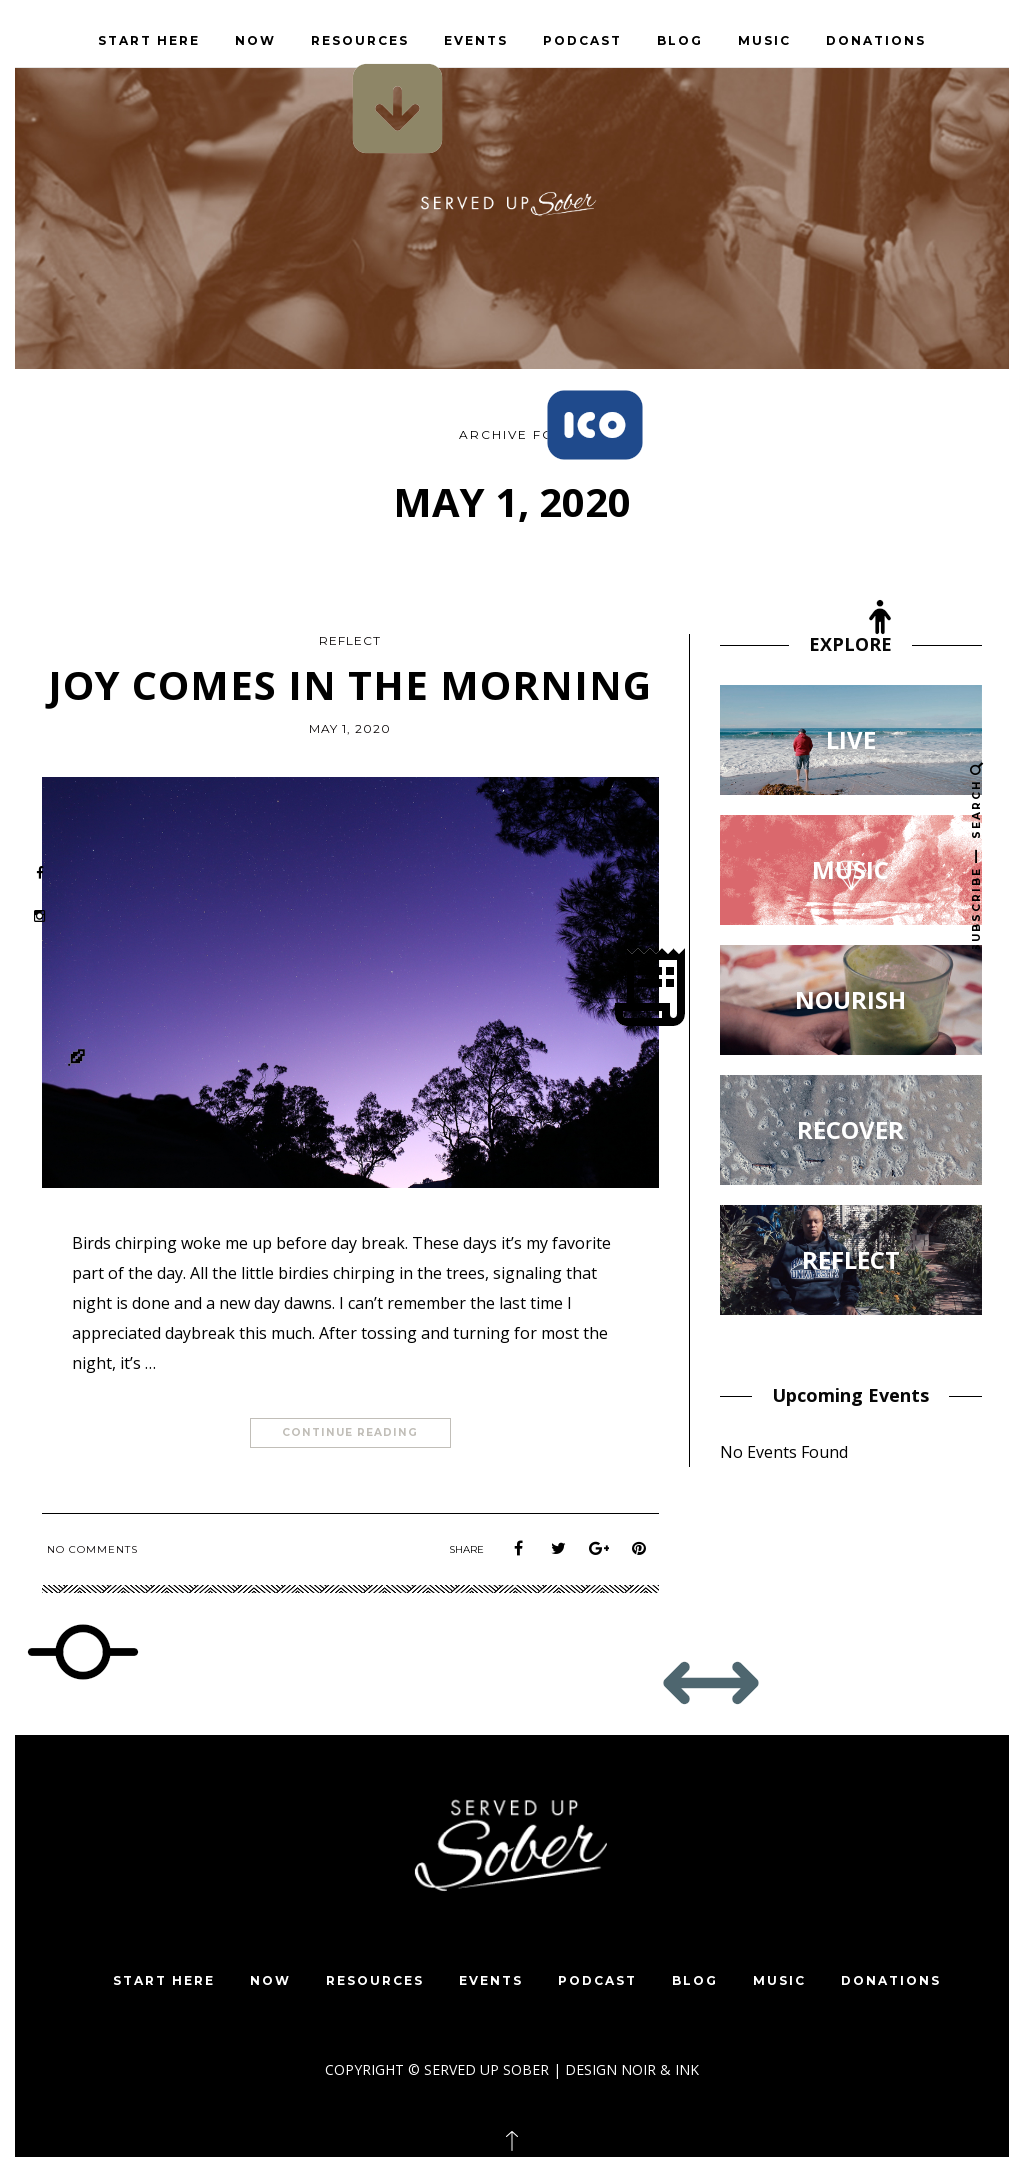 This screenshot has height=2172, width=1024. I want to click on mintbit brand logo, so click(76, 1057).